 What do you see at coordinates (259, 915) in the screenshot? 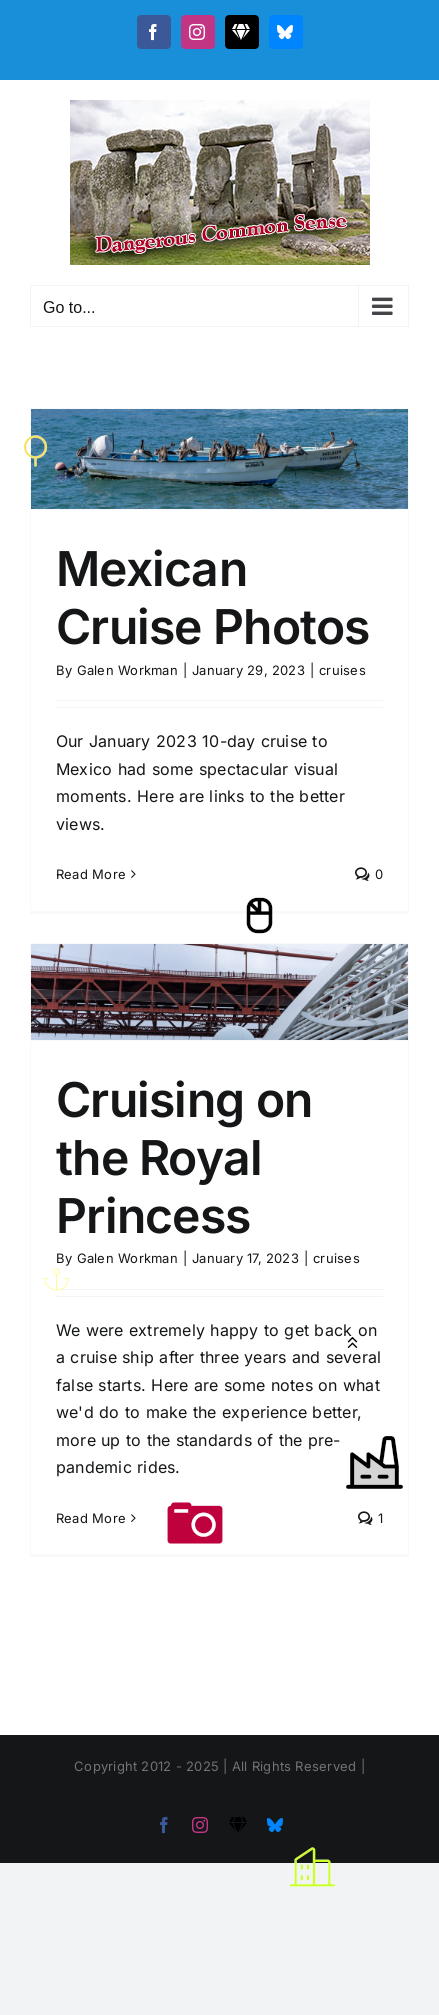
I see `indicates left mouse button click action` at bounding box center [259, 915].